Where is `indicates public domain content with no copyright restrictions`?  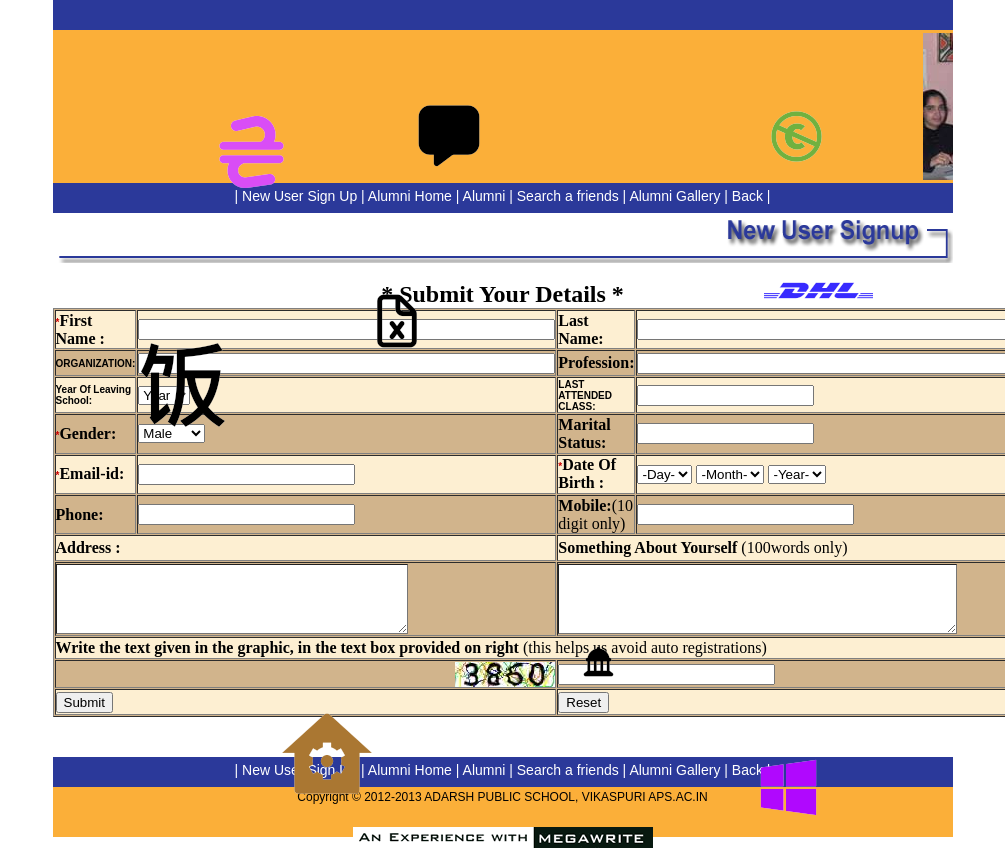
indicates public domain content with no copyright restrictions is located at coordinates (796, 136).